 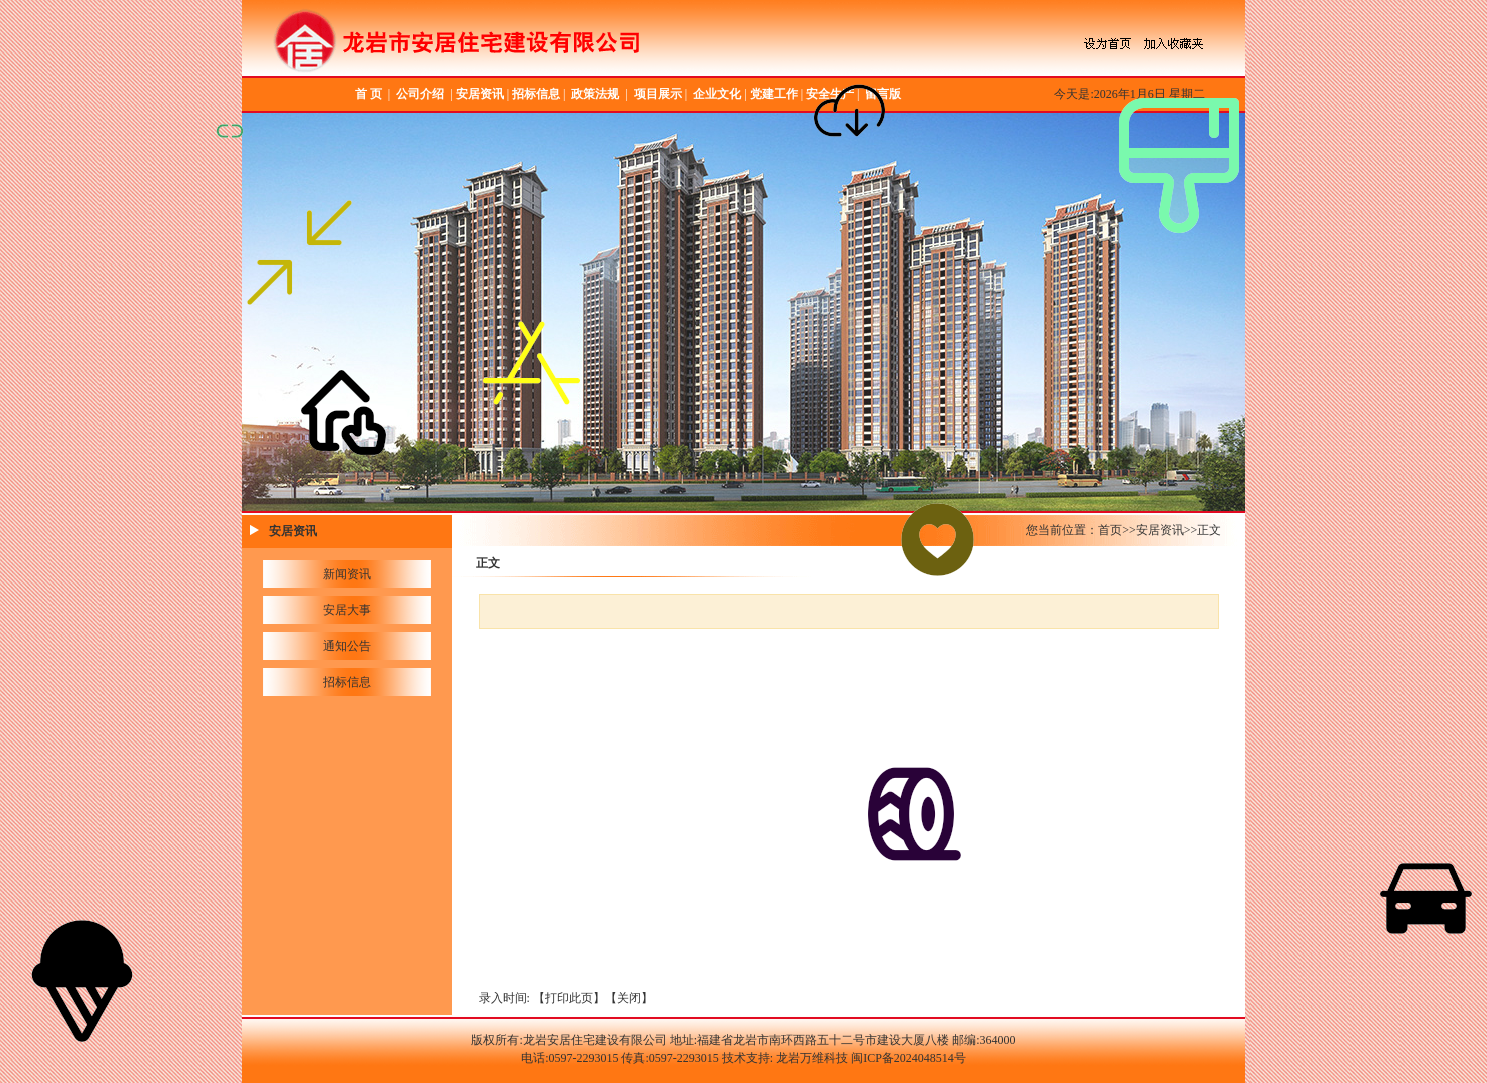 I want to click on view tire pressure or status, so click(x=911, y=814).